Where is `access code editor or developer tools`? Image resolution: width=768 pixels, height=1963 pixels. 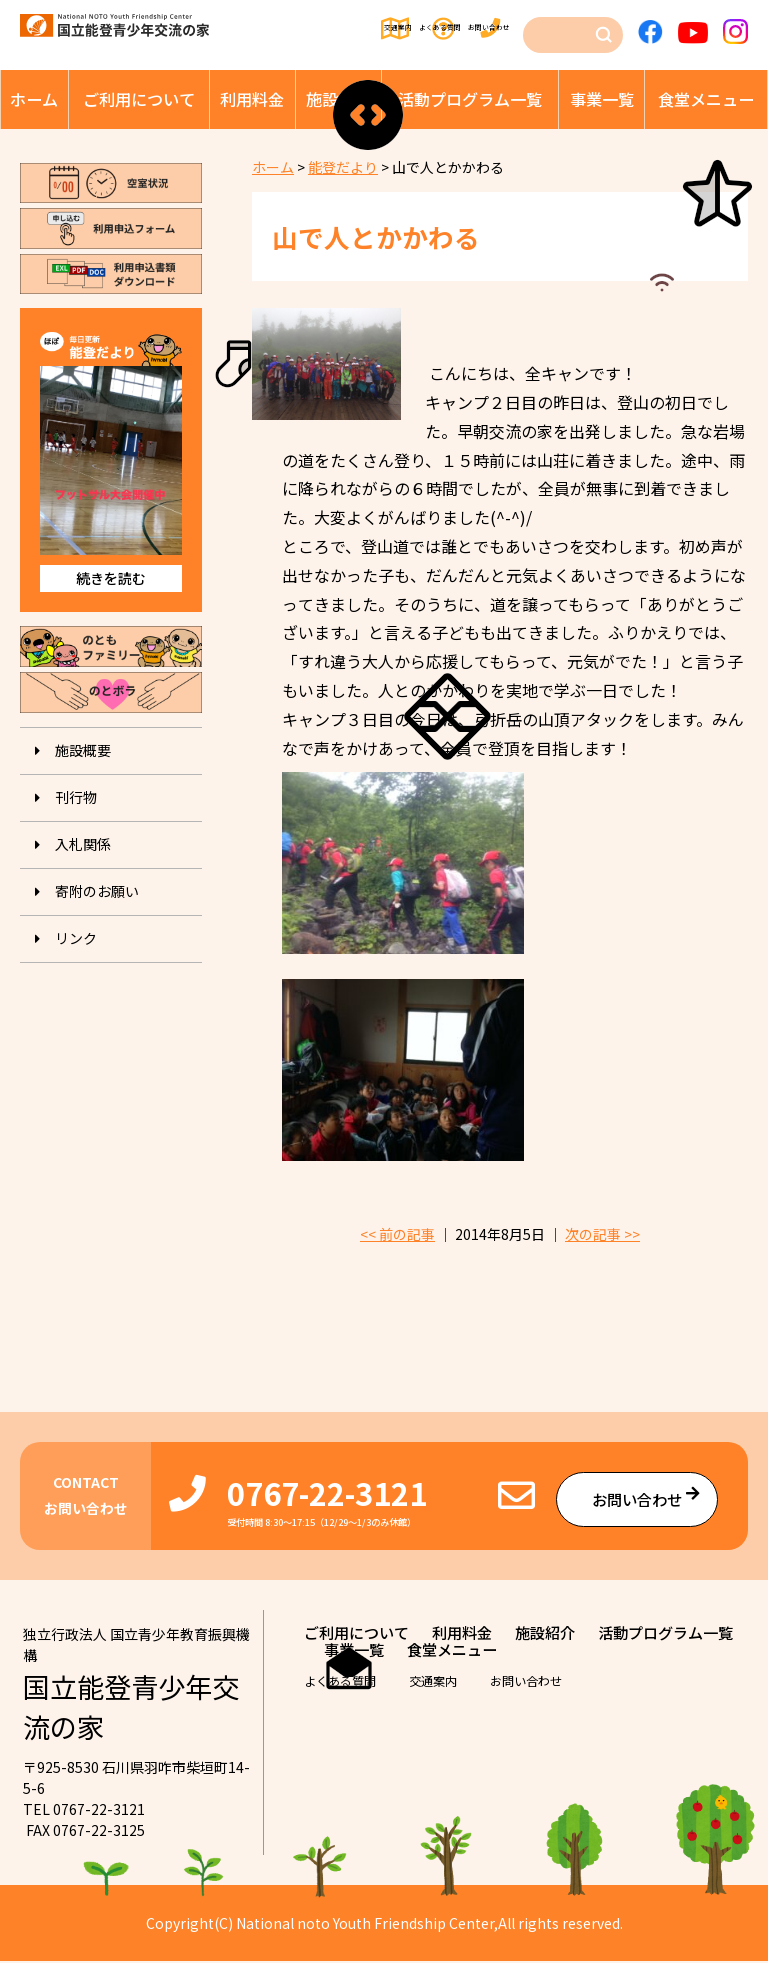 access code editor or developer tools is located at coordinates (368, 115).